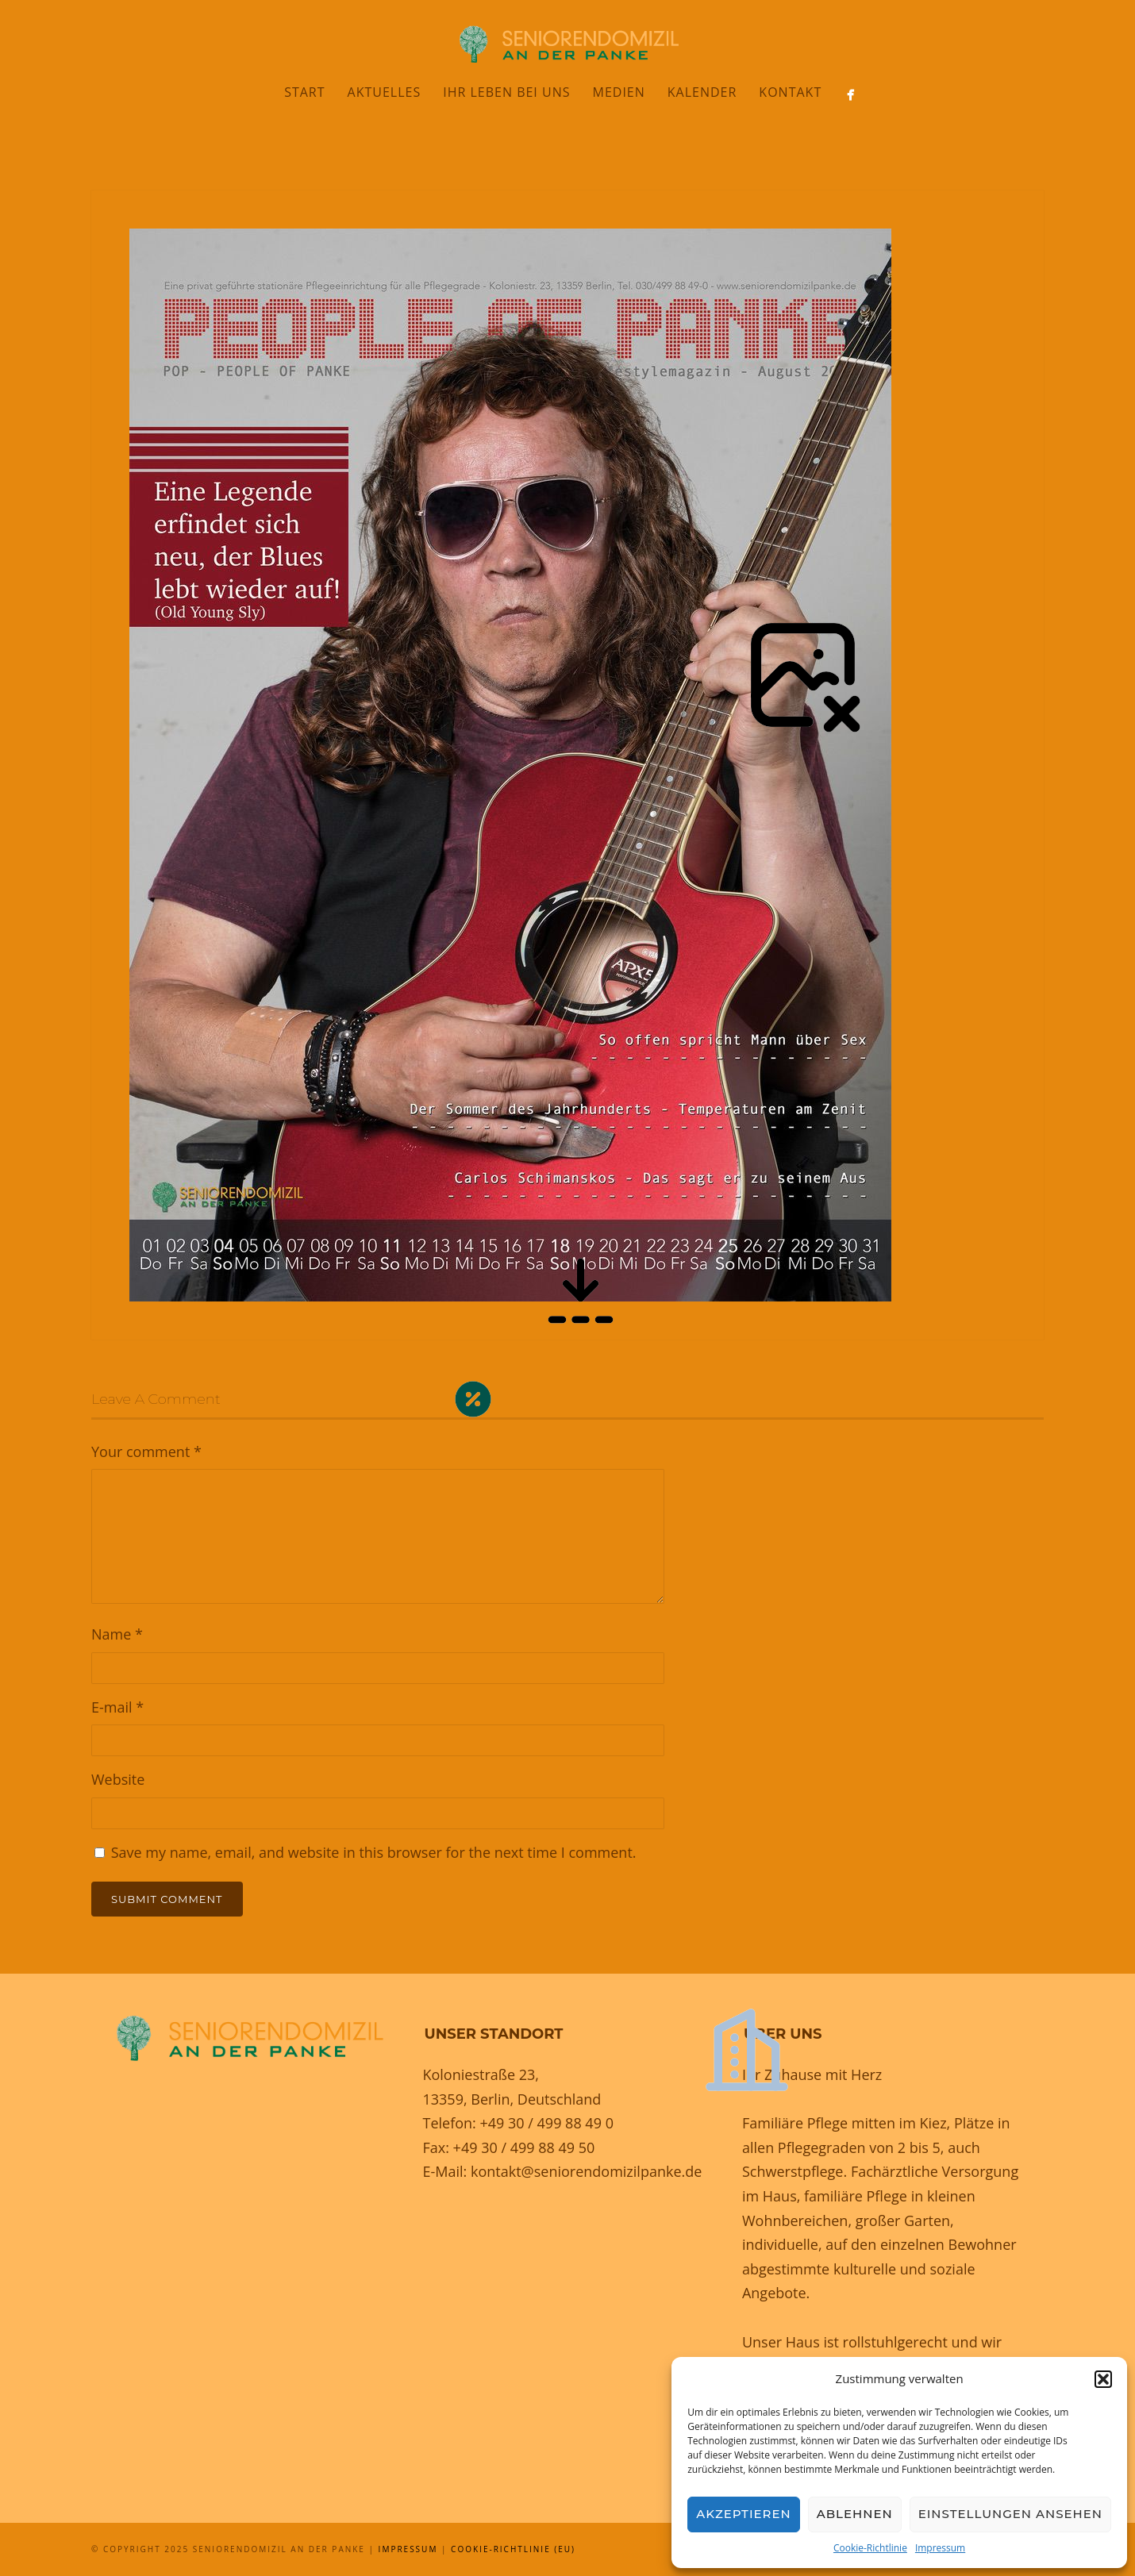  What do you see at coordinates (473, 1399) in the screenshot?
I see `view available discounts or promotions` at bounding box center [473, 1399].